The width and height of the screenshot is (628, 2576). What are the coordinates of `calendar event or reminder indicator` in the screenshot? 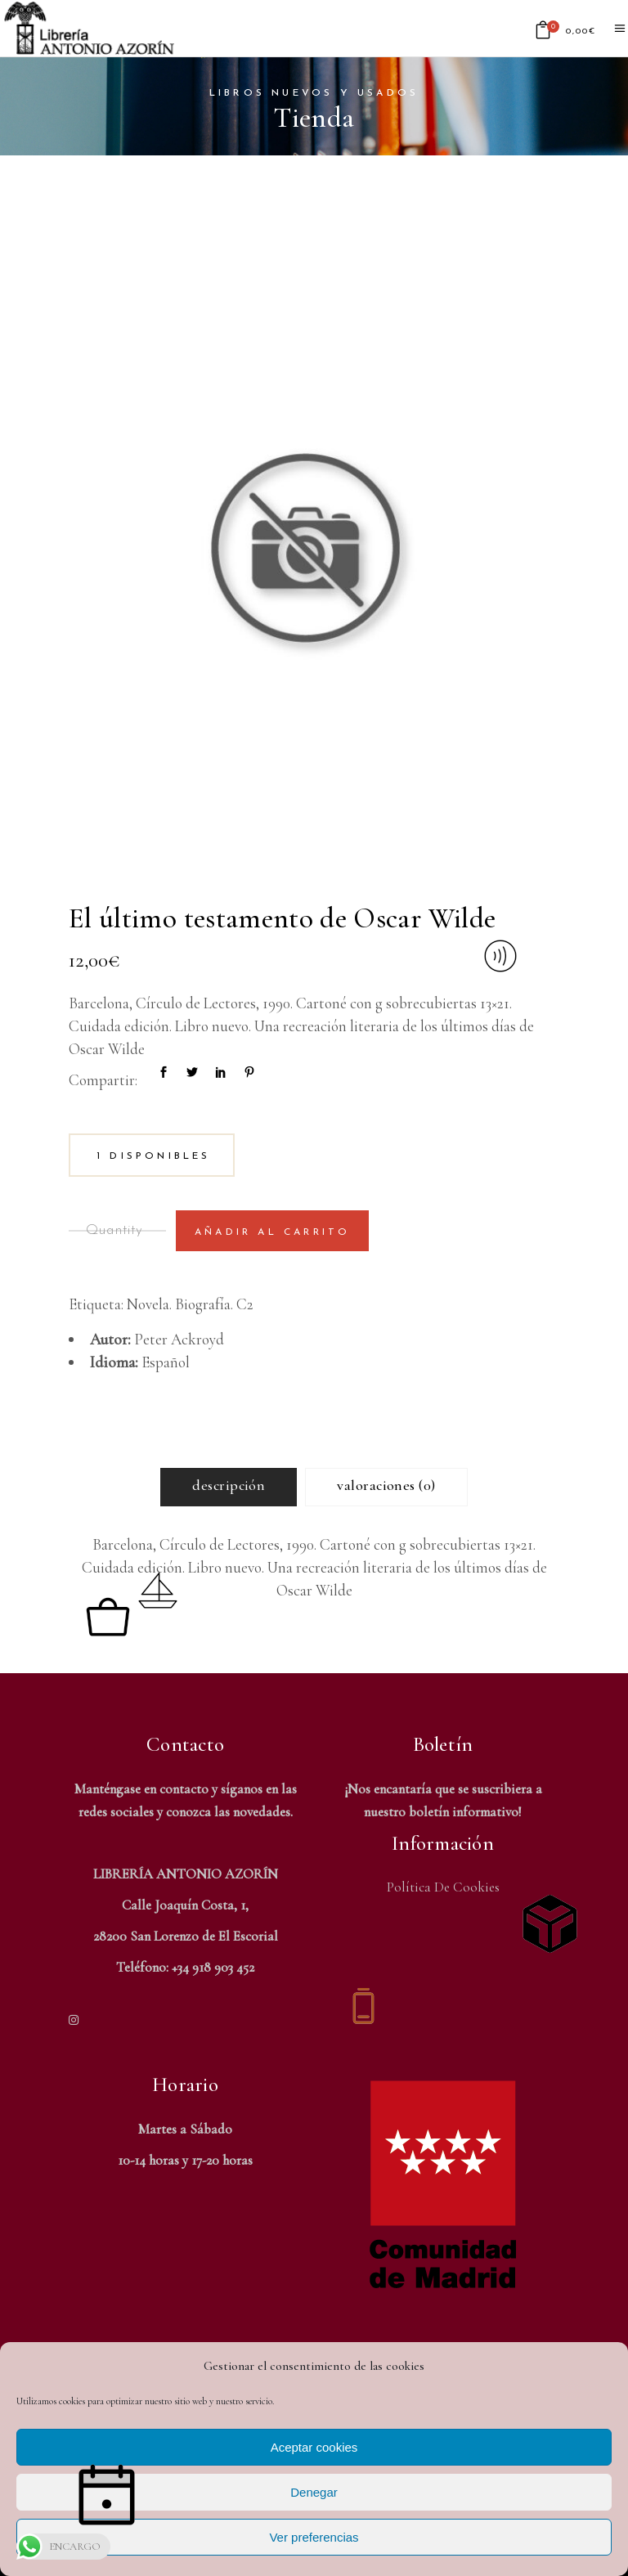 It's located at (106, 2497).